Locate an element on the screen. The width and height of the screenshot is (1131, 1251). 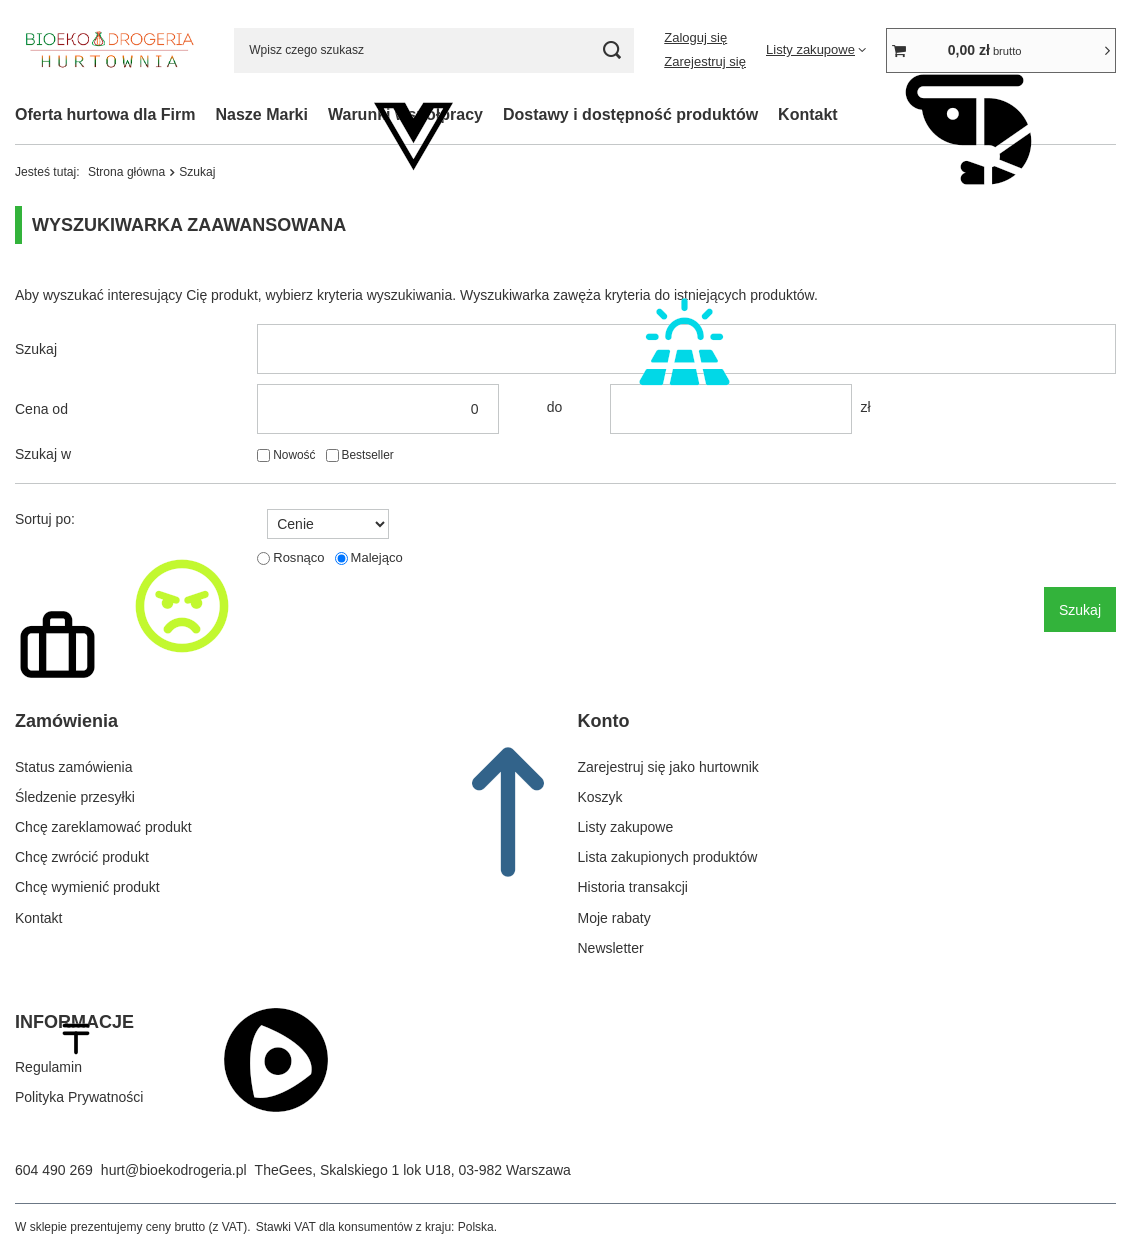
react to a message with anger is located at coordinates (182, 606).